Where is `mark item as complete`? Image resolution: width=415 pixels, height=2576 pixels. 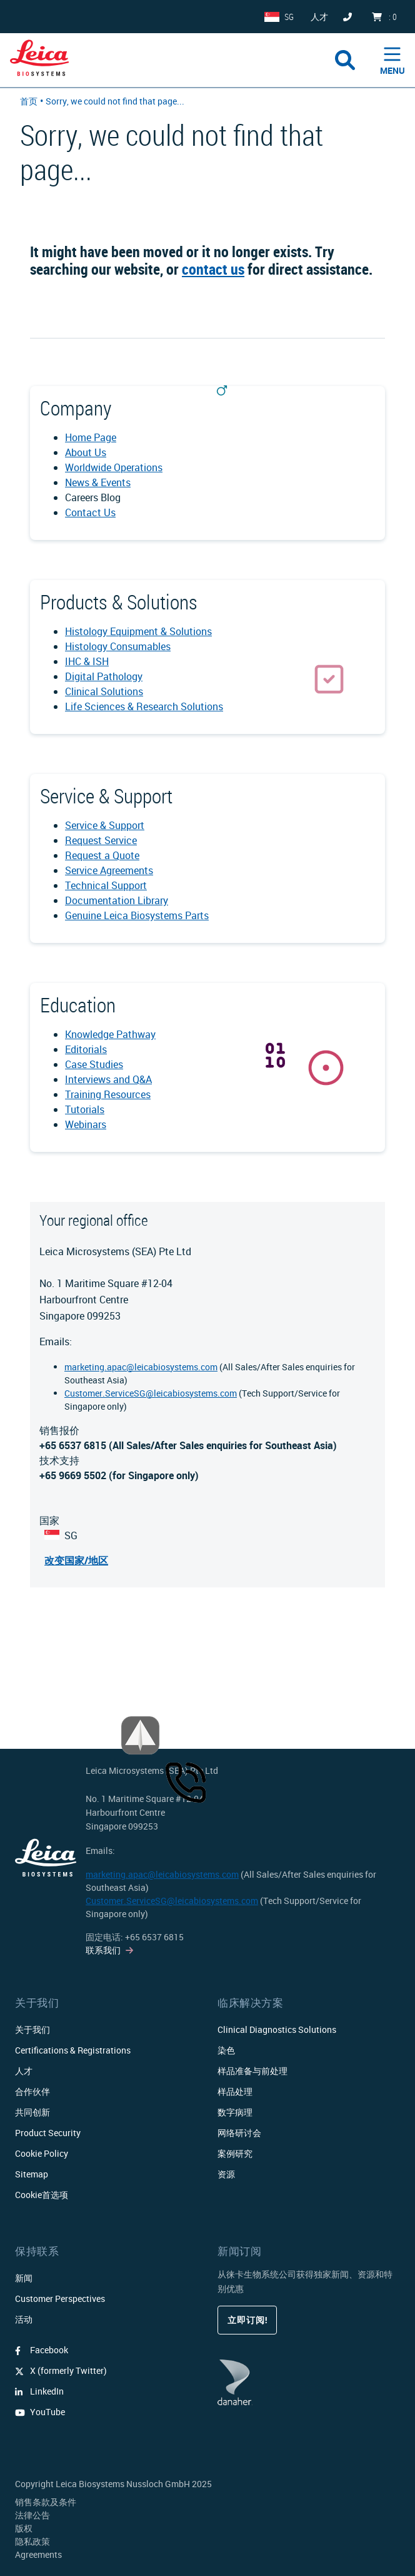 mark item as complete is located at coordinates (329, 679).